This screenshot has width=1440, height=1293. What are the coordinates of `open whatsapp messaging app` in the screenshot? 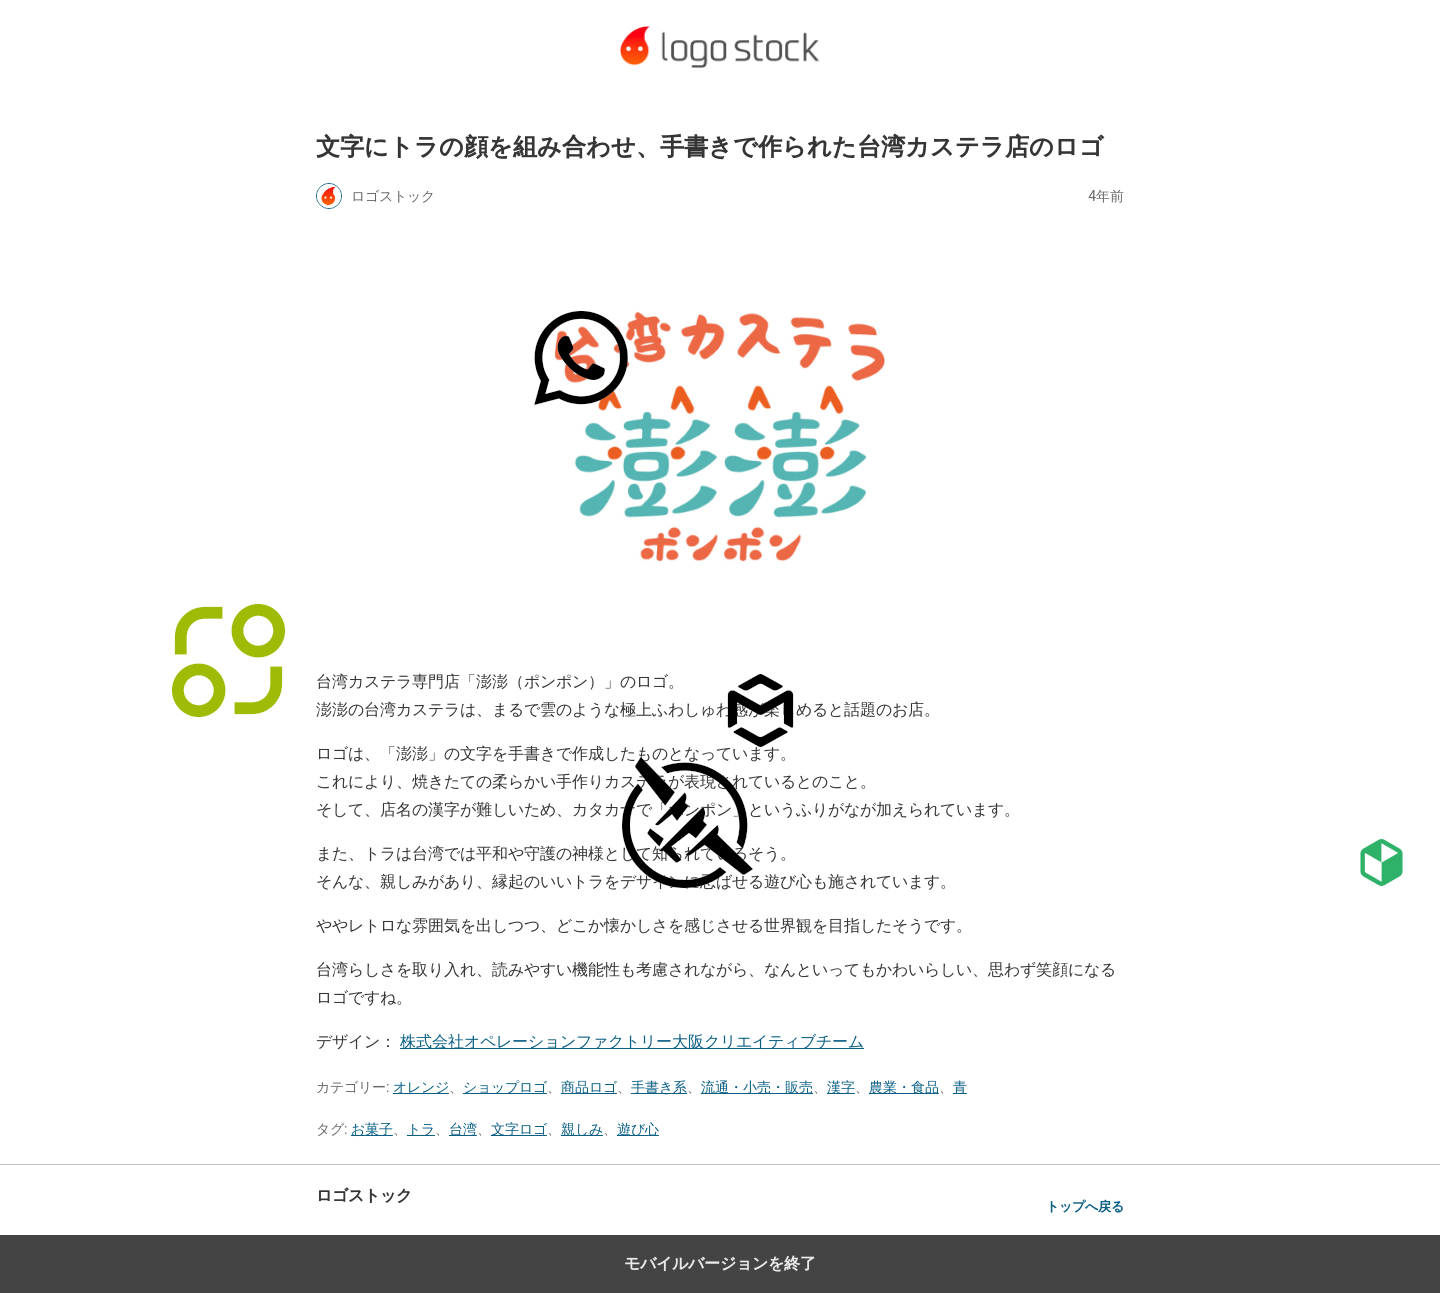 It's located at (581, 358).